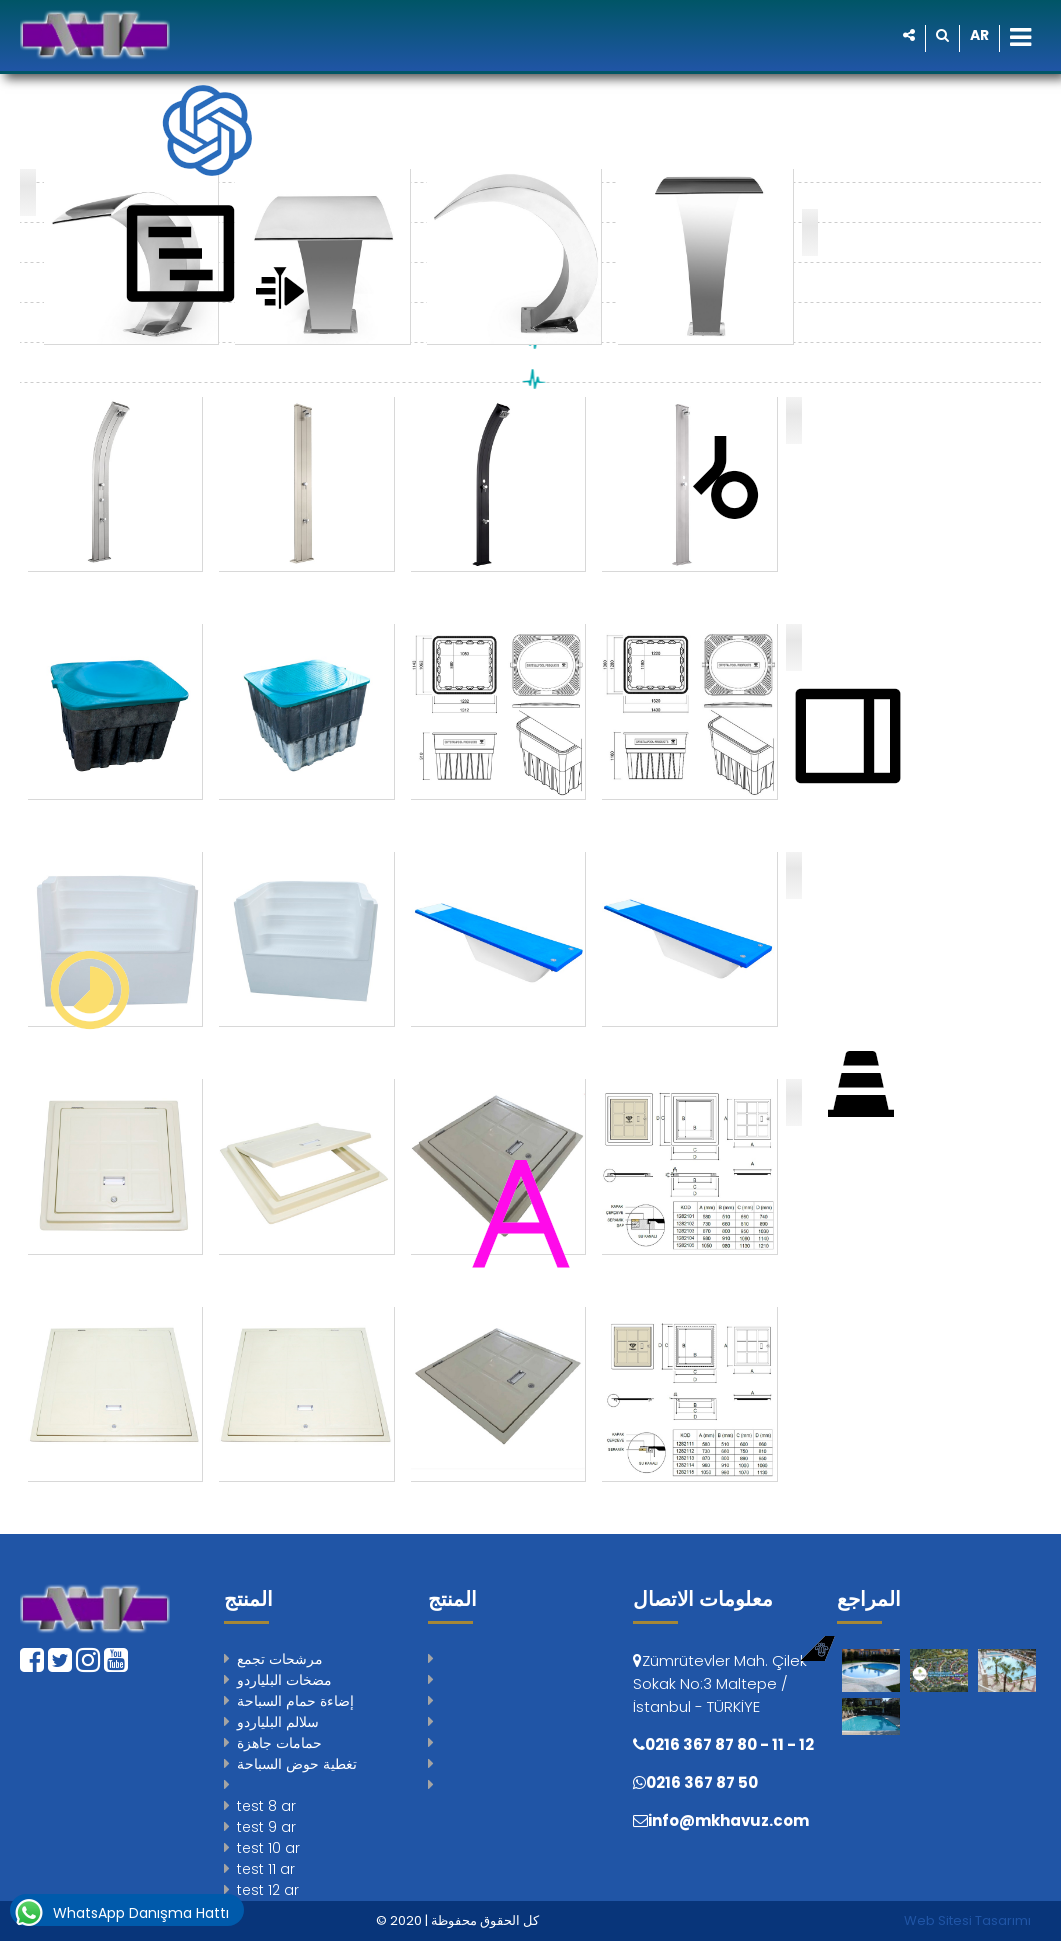 Image resolution: width=1061 pixels, height=1941 pixels. What do you see at coordinates (861, 1084) in the screenshot?
I see `indicates a road closure or blocked route` at bounding box center [861, 1084].